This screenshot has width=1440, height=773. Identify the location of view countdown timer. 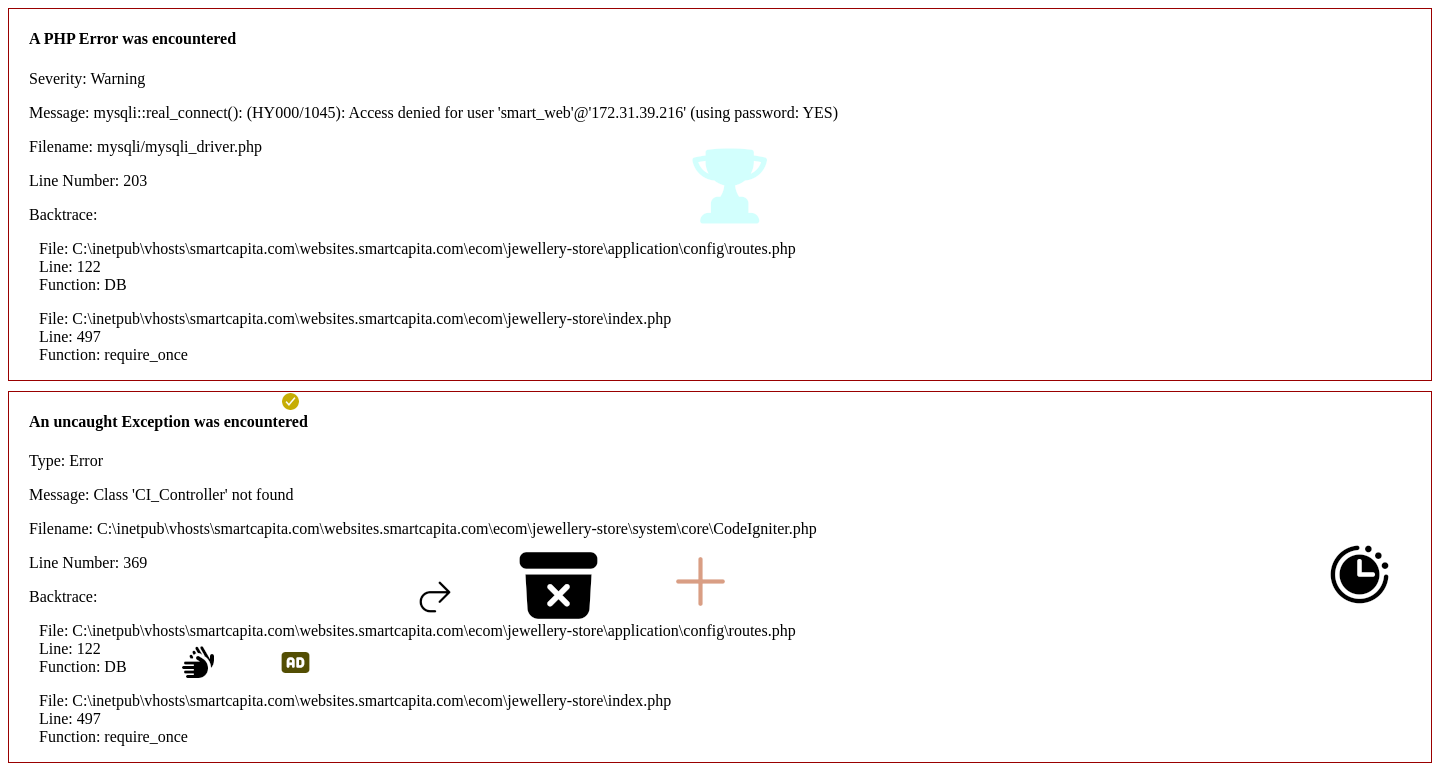
(1359, 574).